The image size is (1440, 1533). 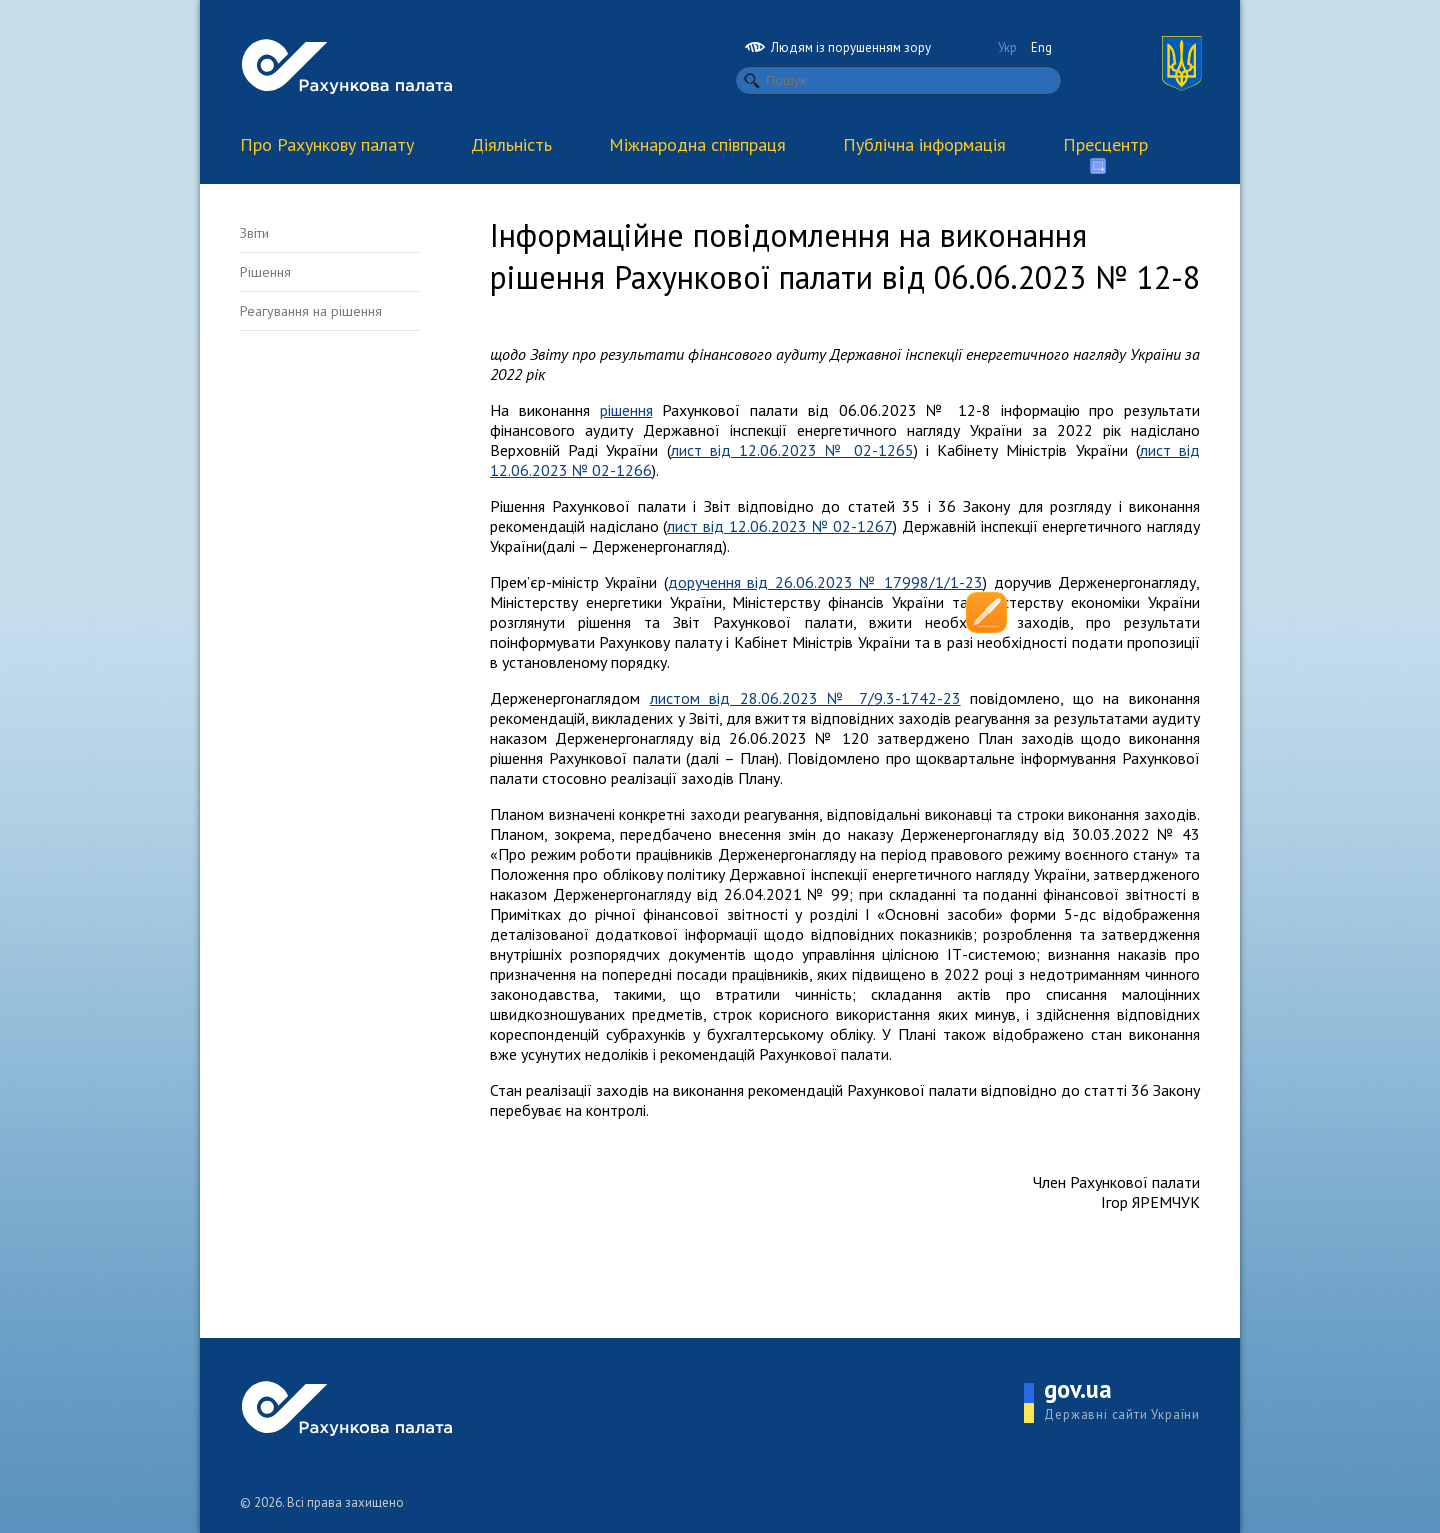 I want to click on open LibreOffice Impress presentation software, so click(x=986, y=612).